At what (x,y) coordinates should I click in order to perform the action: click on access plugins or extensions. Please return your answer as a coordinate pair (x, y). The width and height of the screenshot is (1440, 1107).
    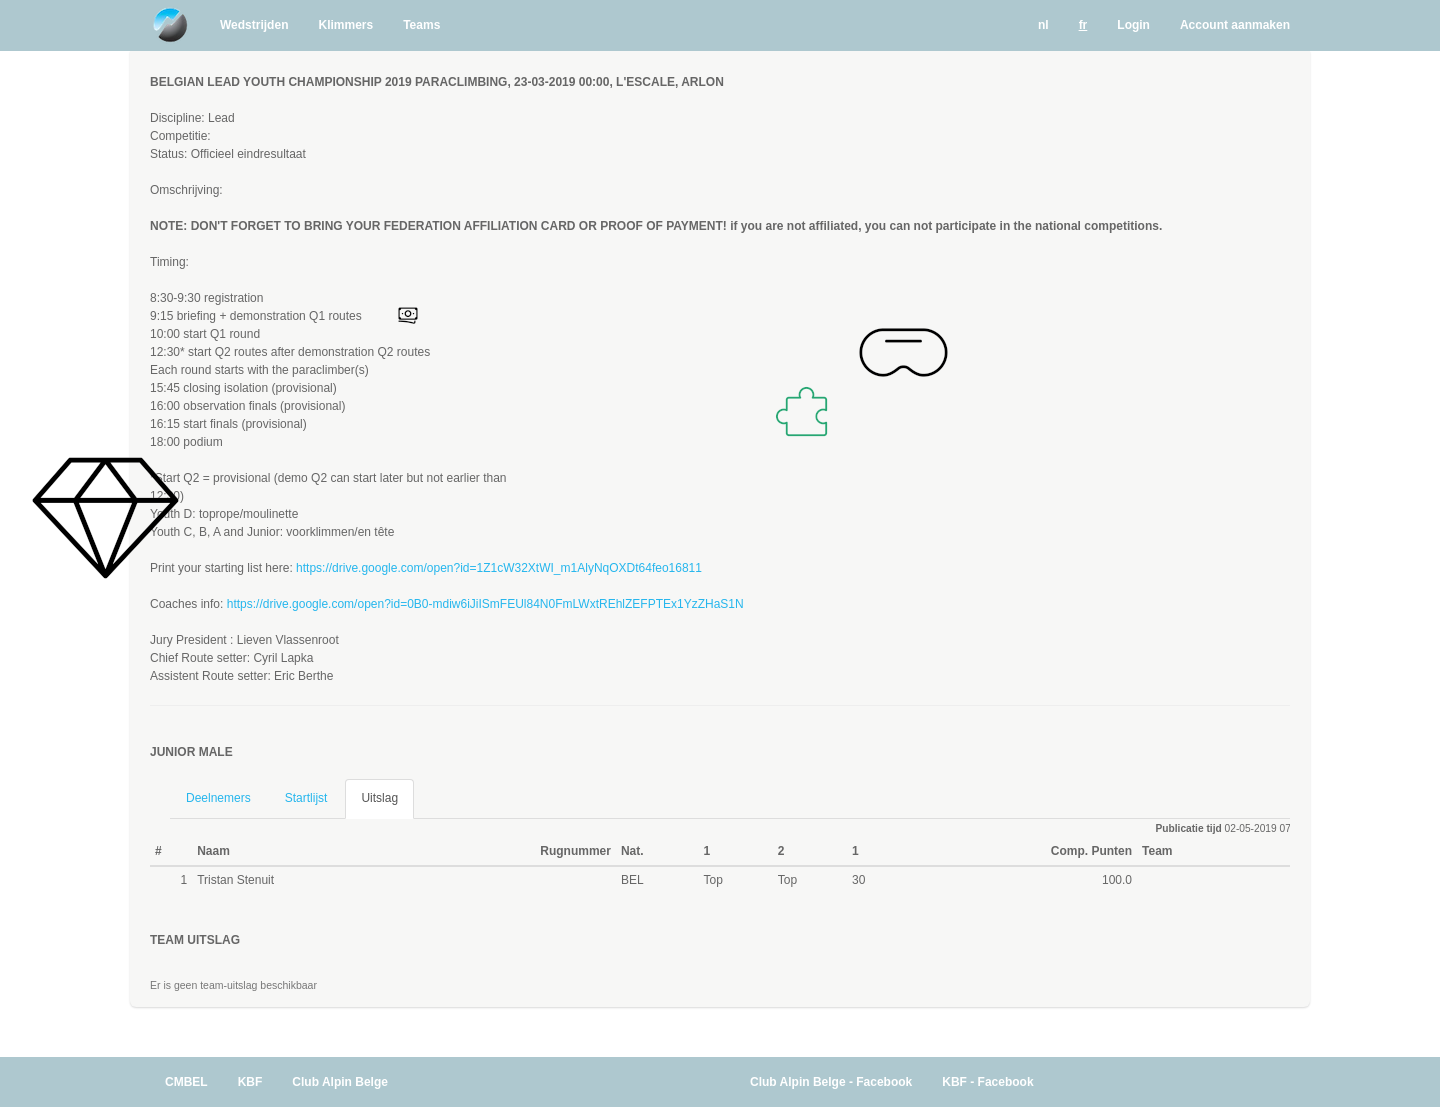
    Looking at the image, I should click on (804, 413).